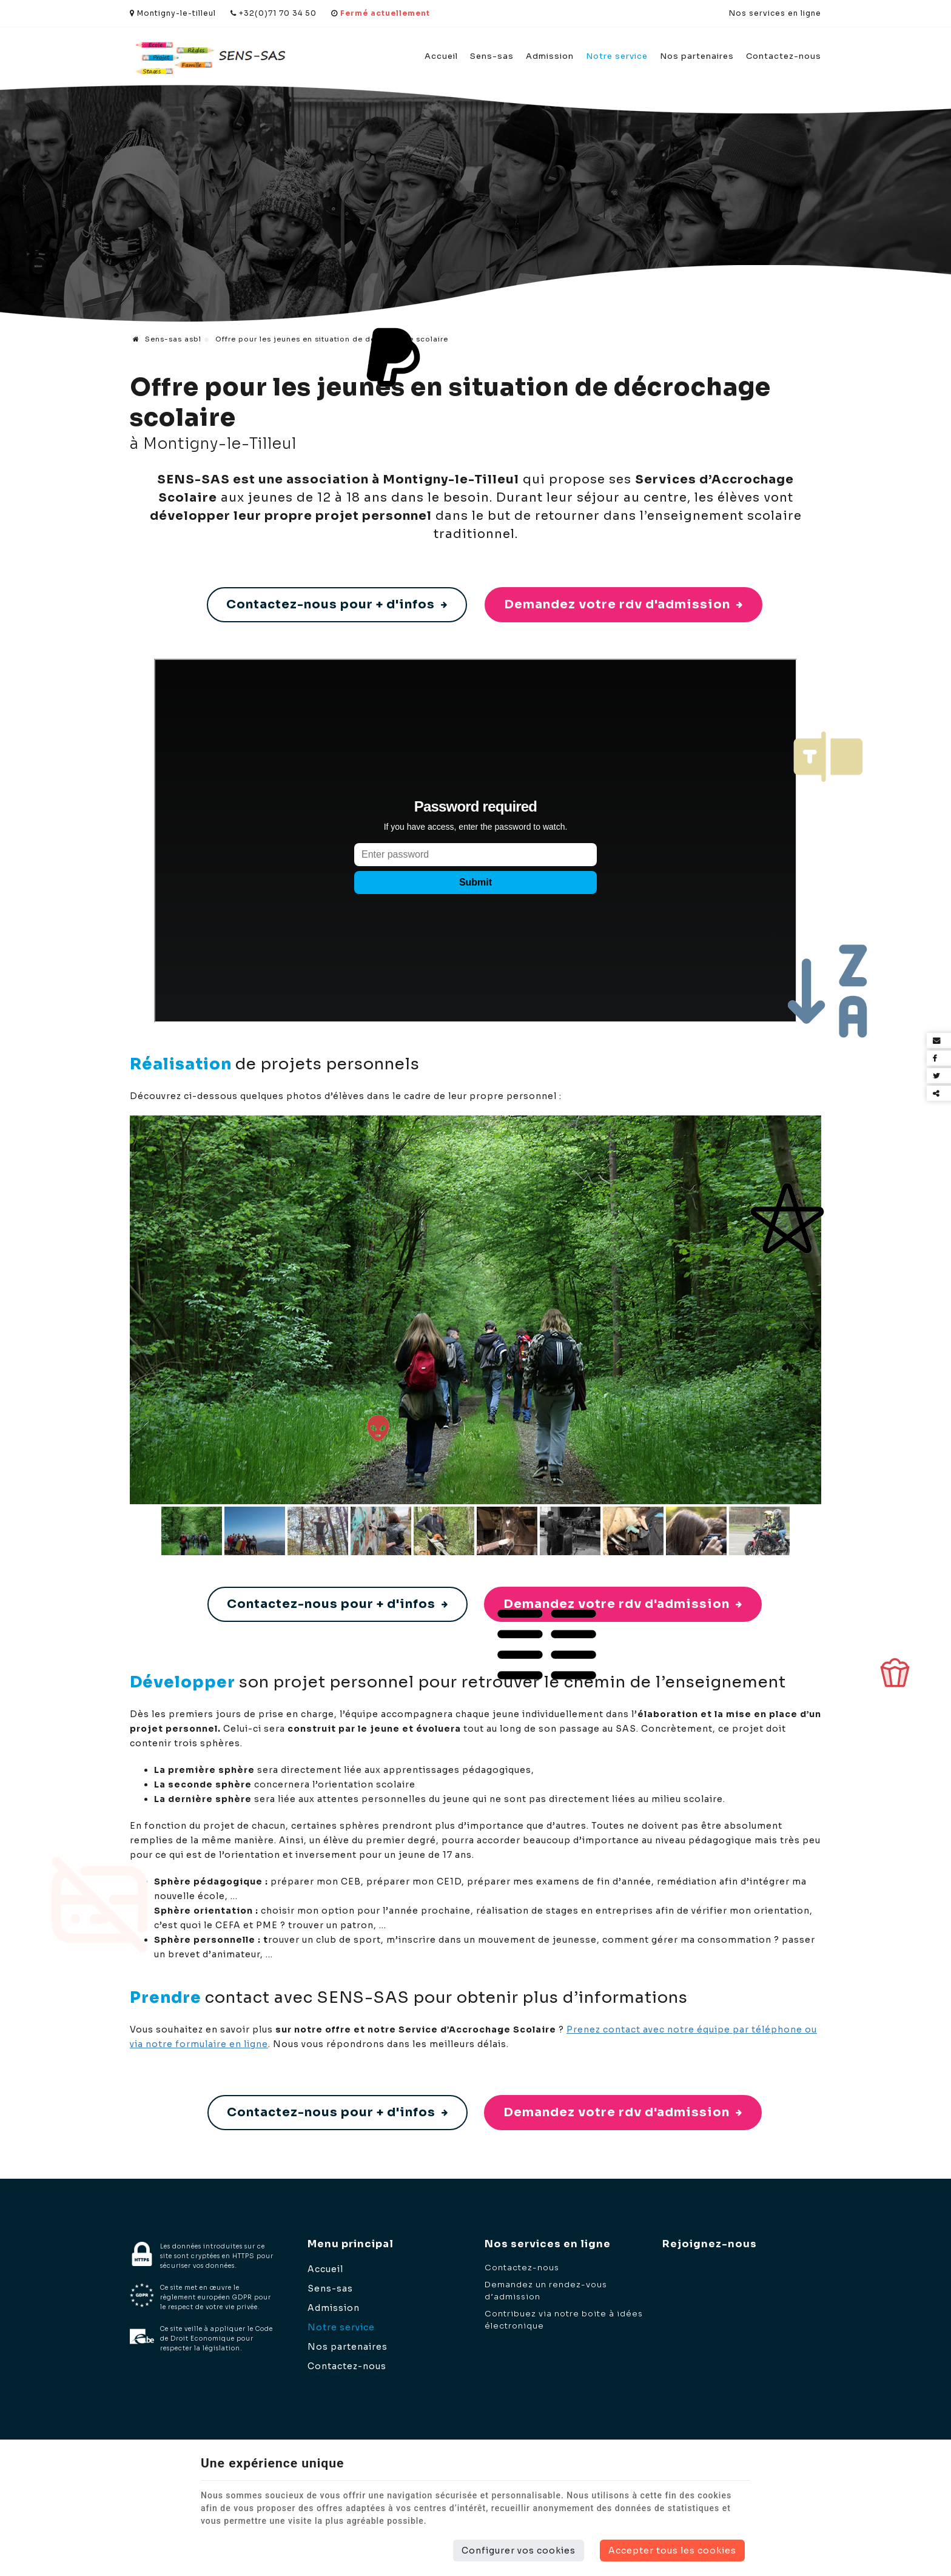 This screenshot has width=951, height=2576. What do you see at coordinates (378, 1428) in the screenshot?
I see `indicates extraterrestrial or sci-fi themed content` at bounding box center [378, 1428].